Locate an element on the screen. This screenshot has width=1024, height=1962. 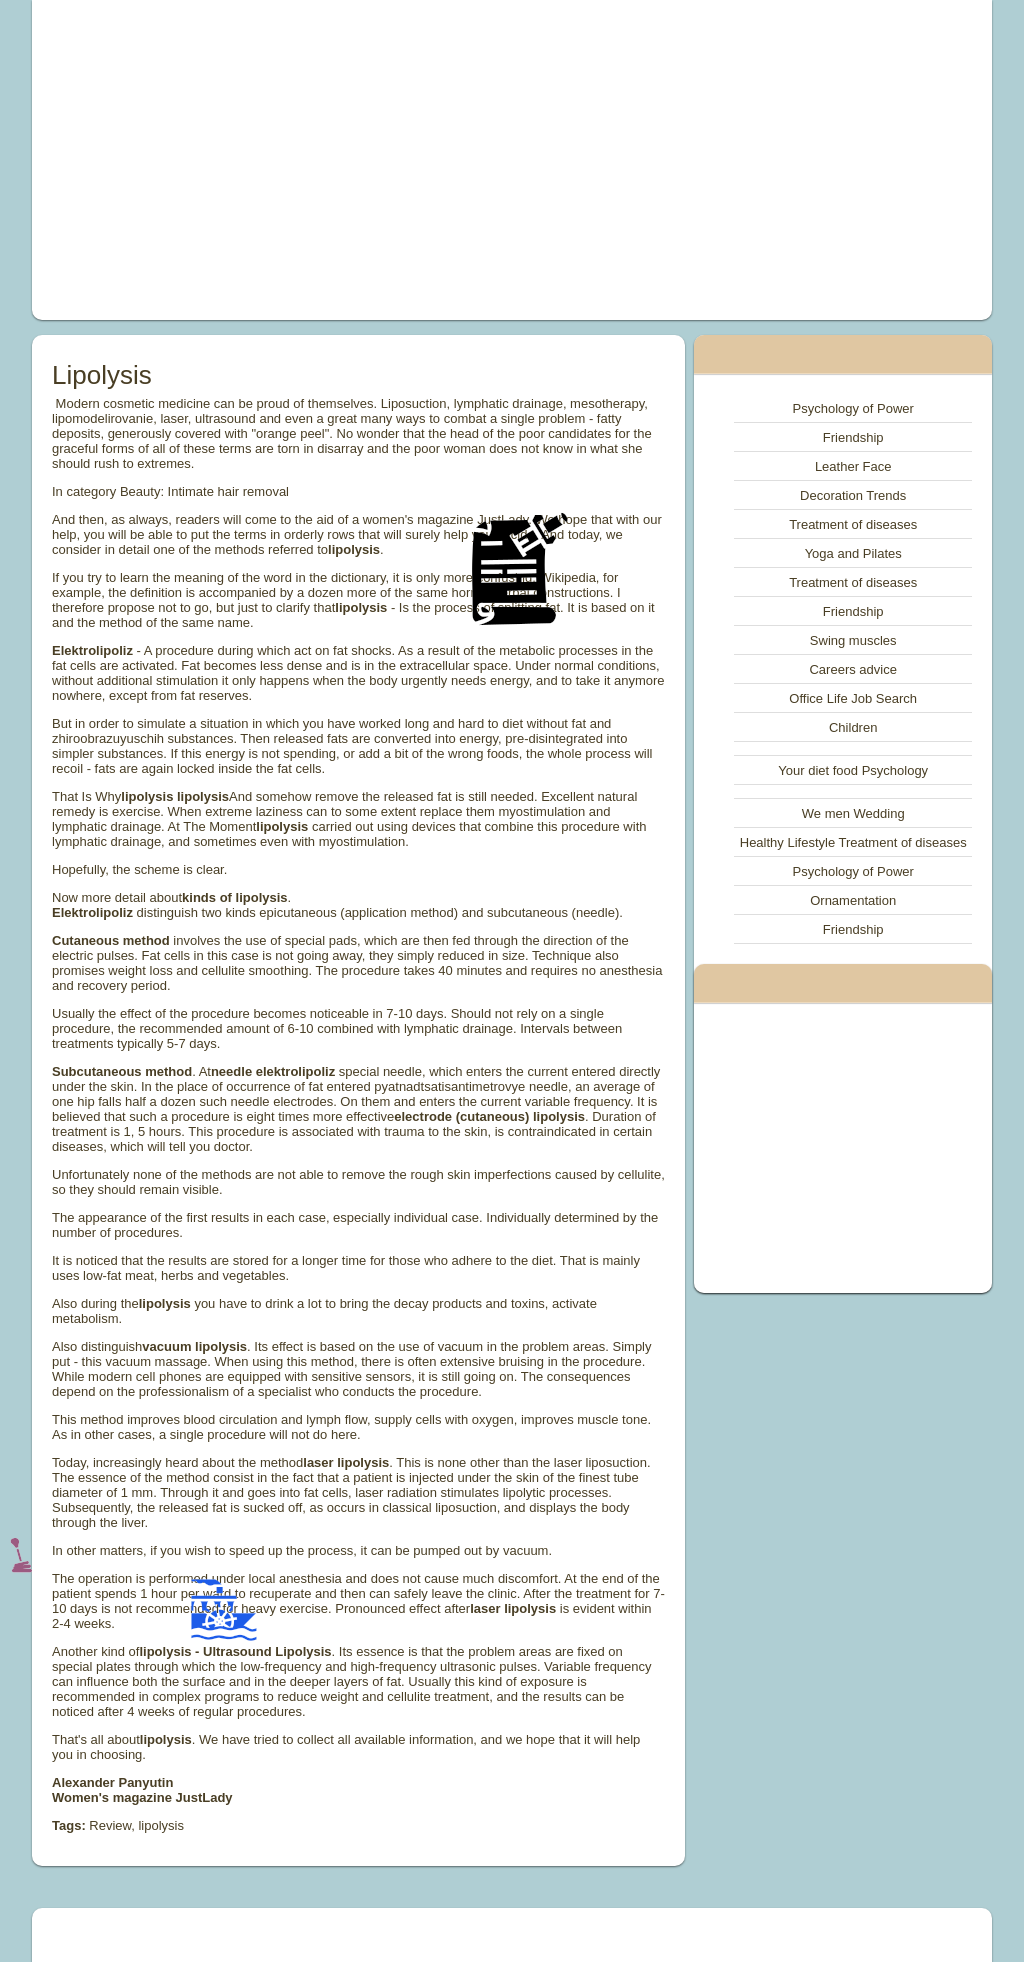
pin or mark an important note is located at coordinates (515, 569).